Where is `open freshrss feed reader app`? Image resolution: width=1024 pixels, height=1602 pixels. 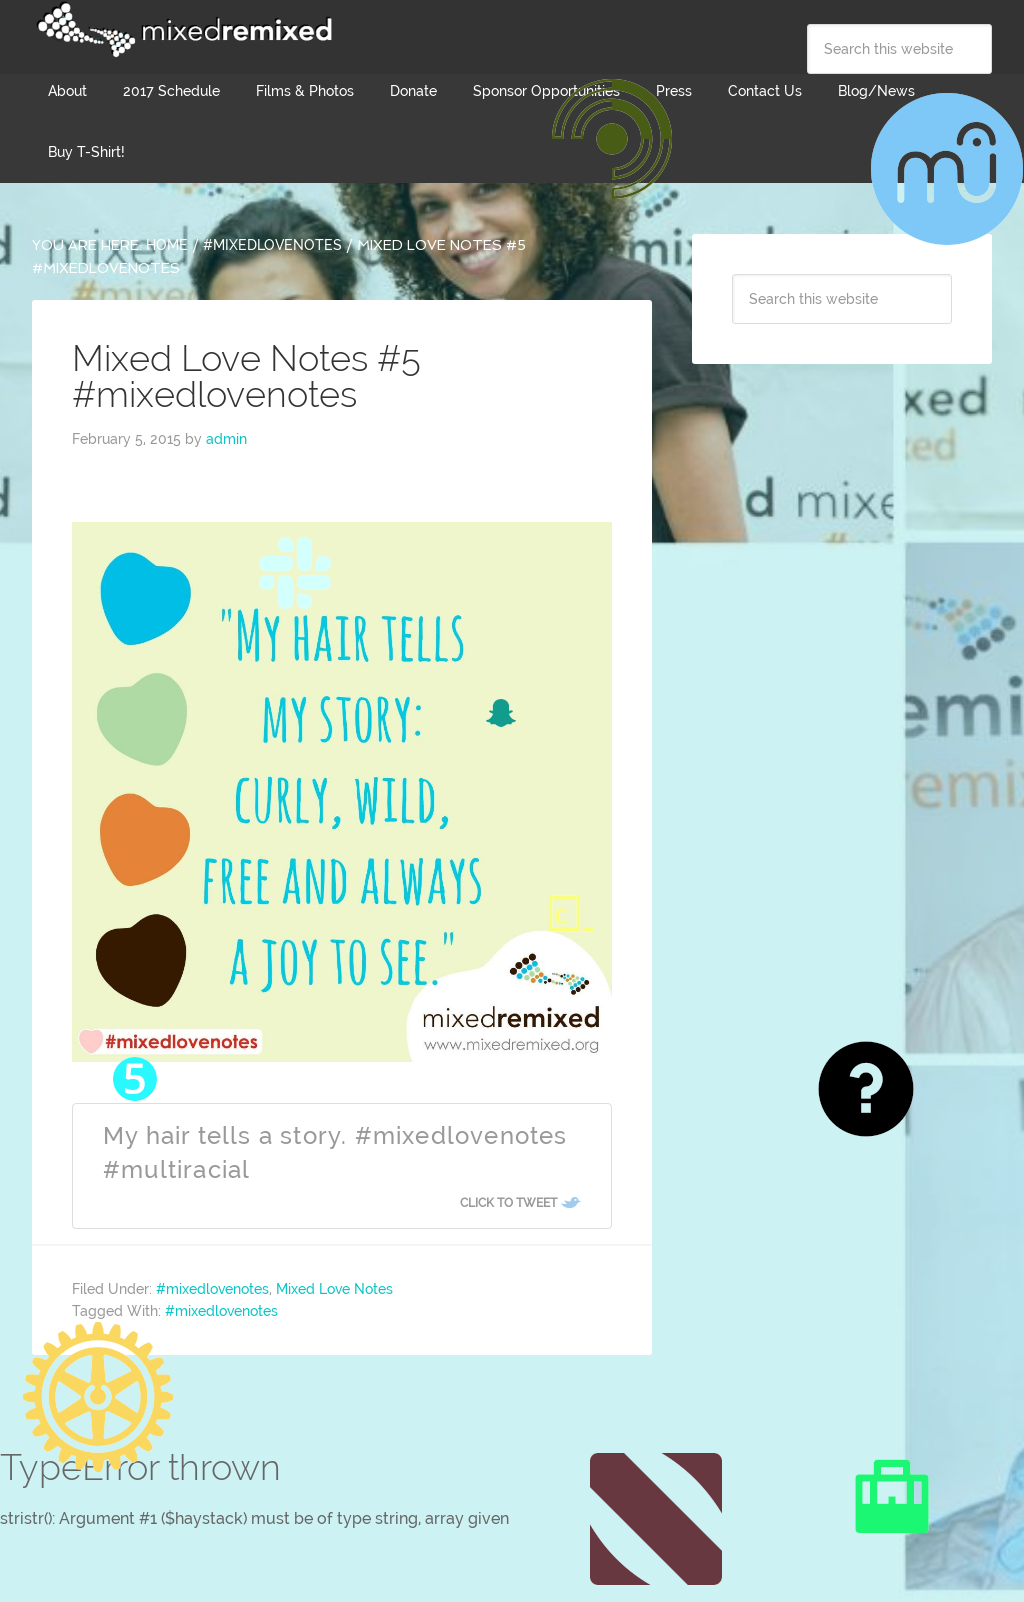 open freshrss feed reader app is located at coordinates (612, 139).